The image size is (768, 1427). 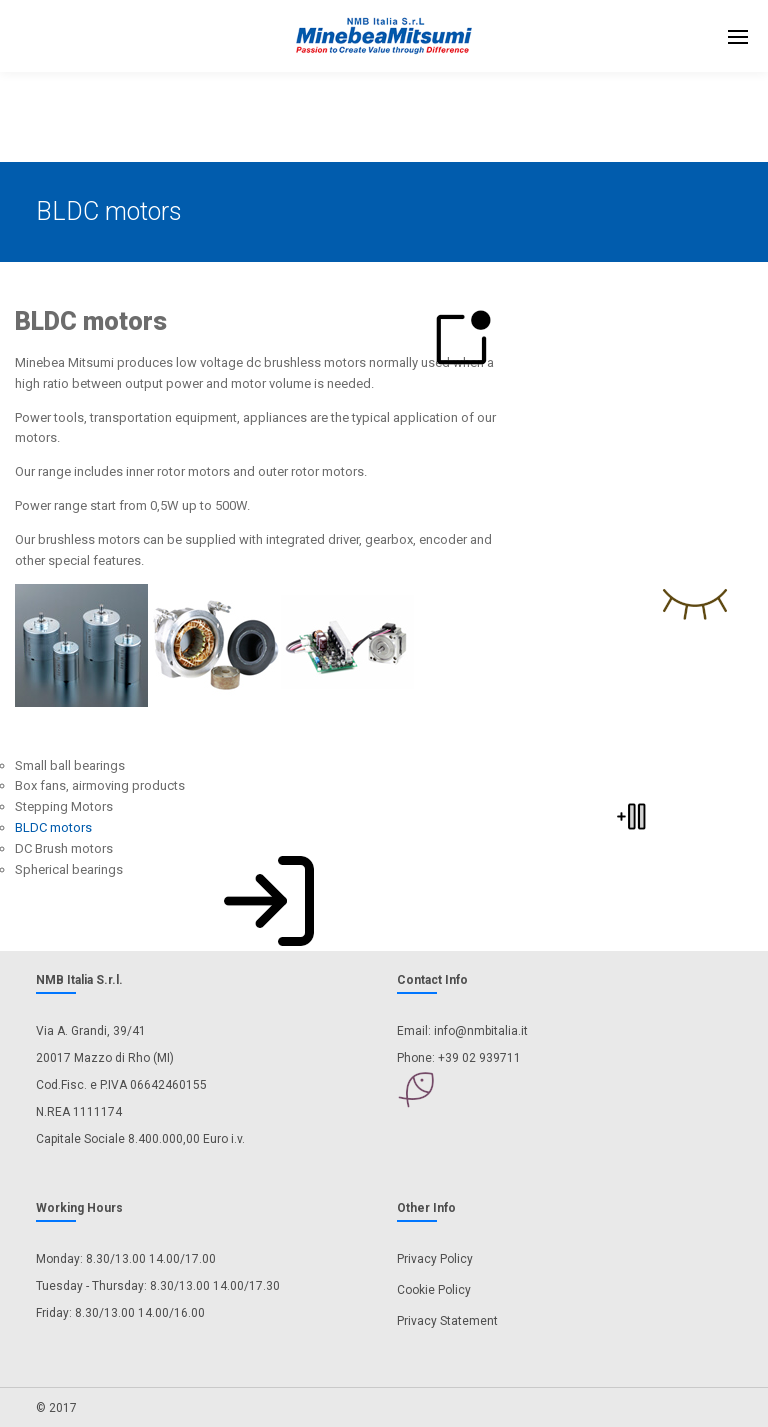 What do you see at coordinates (269, 901) in the screenshot?
I see `log in to your account` at bounding box center [269, 901].